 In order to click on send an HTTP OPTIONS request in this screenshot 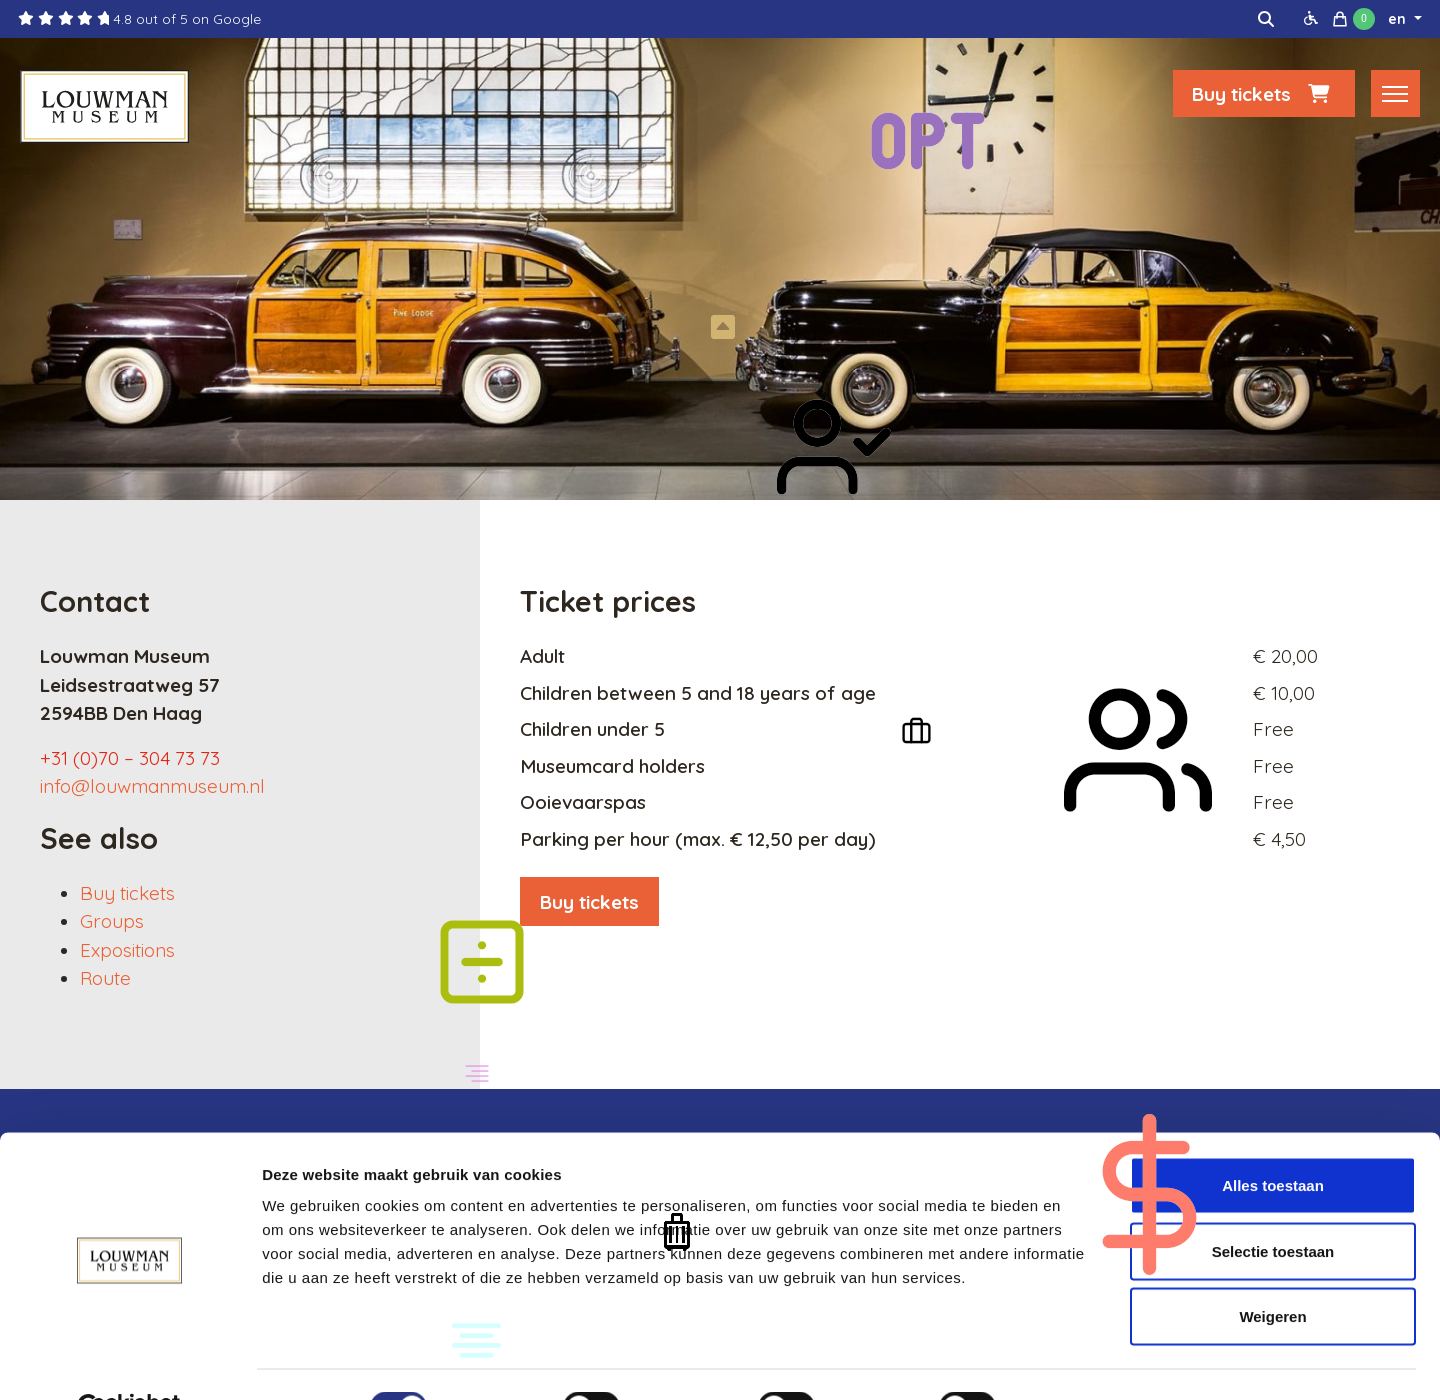, I will do `click(928, 141)`.